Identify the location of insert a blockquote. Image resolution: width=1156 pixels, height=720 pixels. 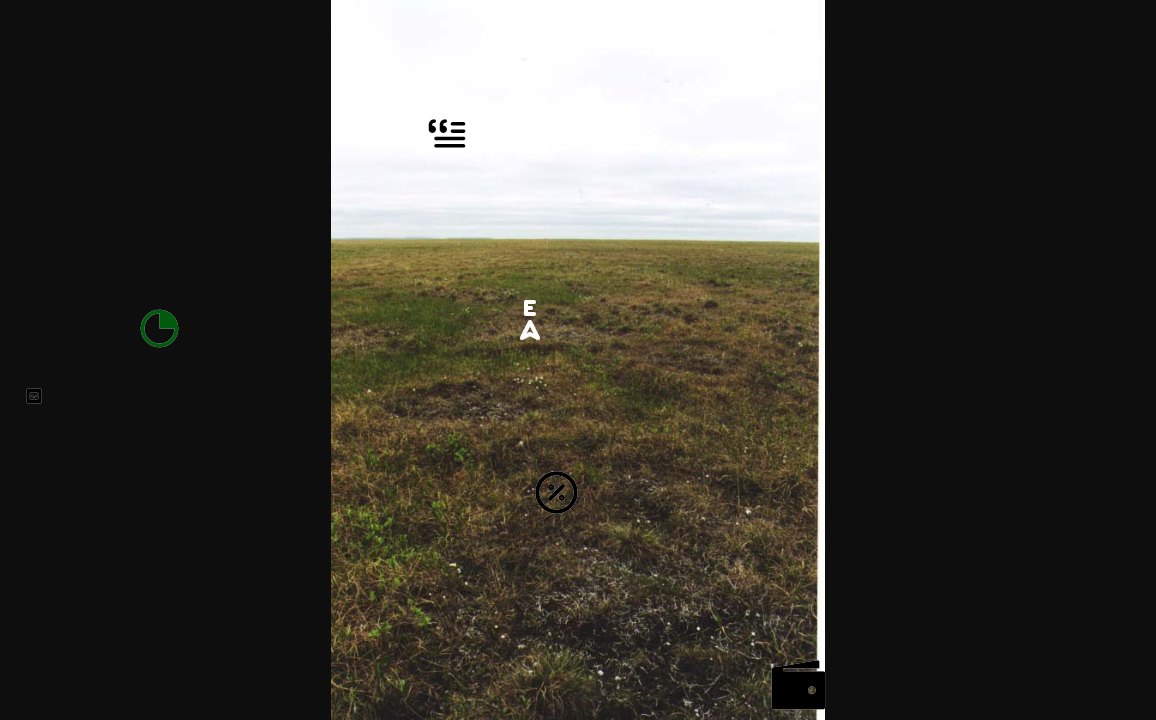
(447, 133).